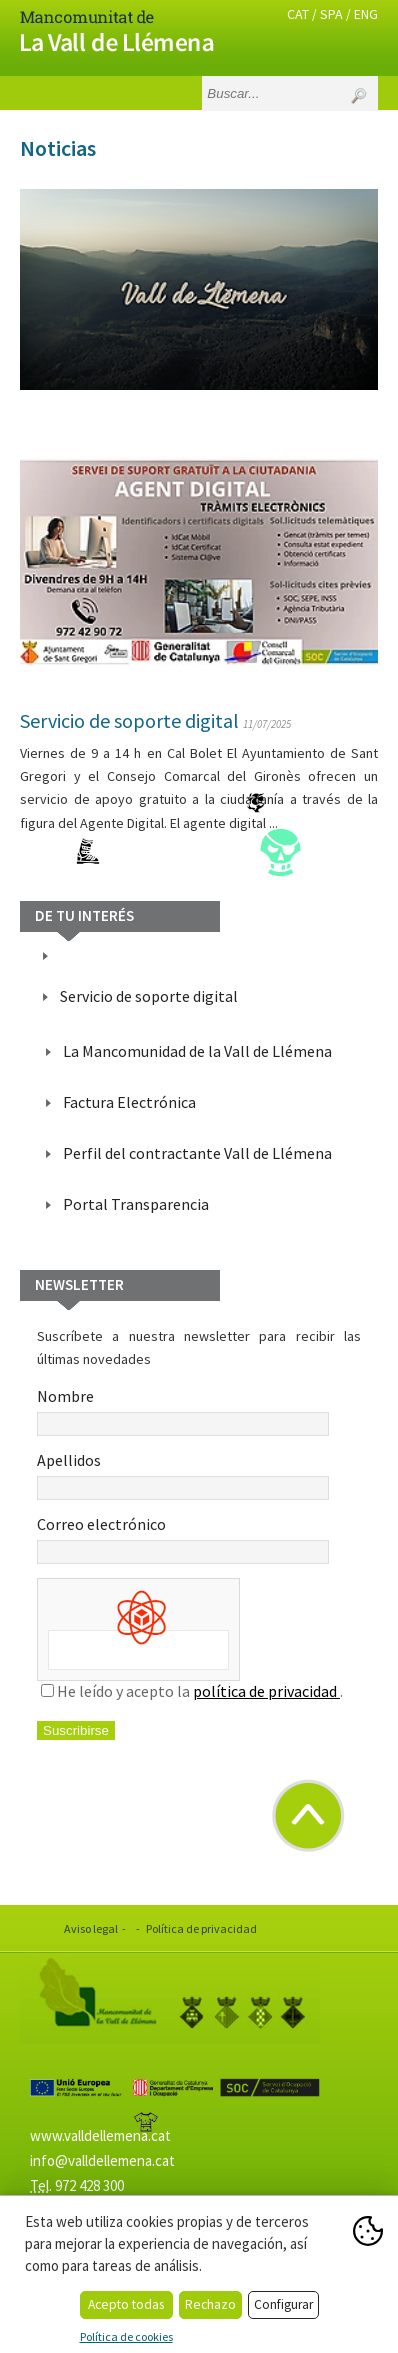  Describe the element at coordinates (88, 851) in the screenshot. I see `browse ski equipment or gear` at that location.